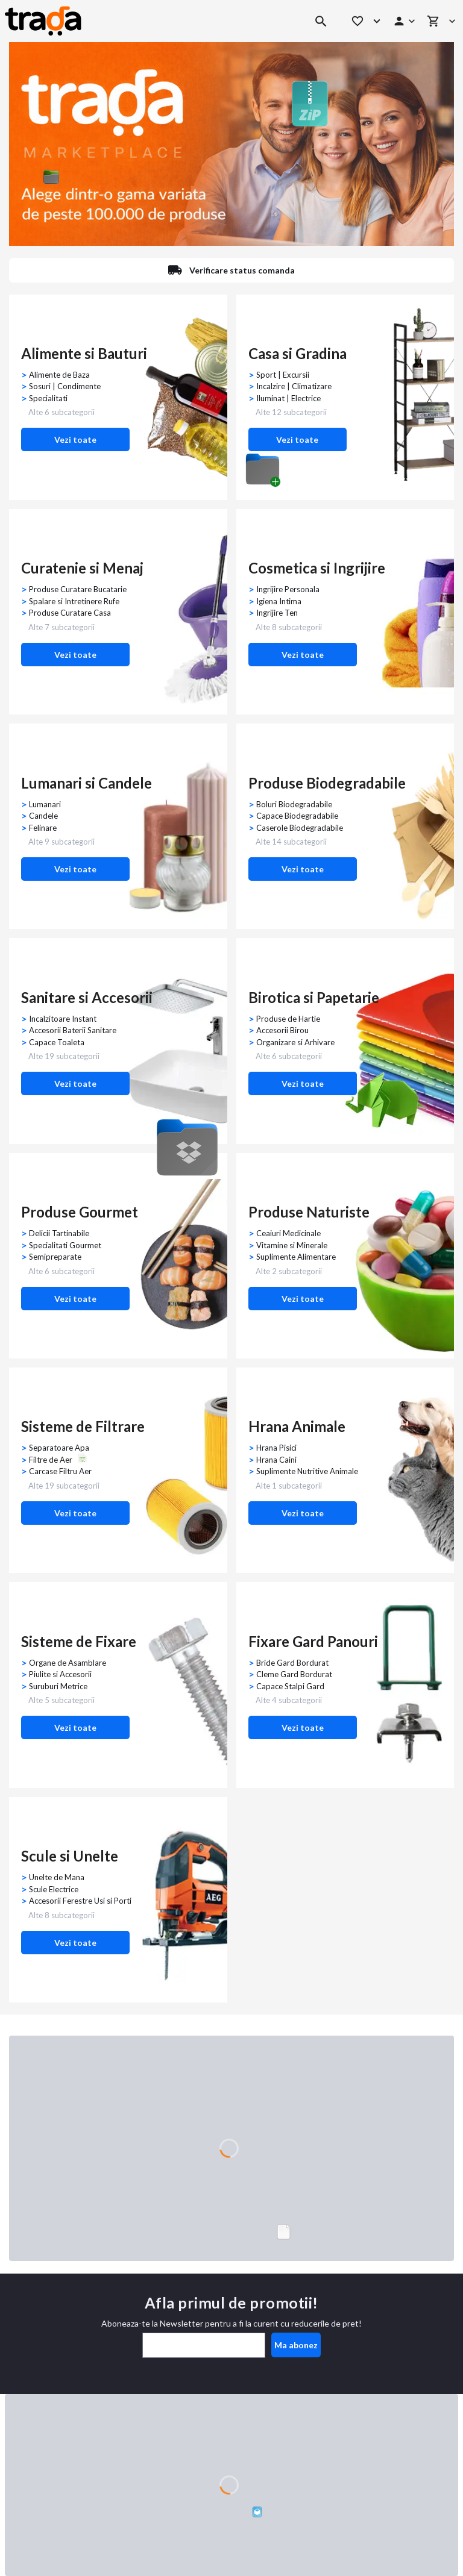 The width and height of the screenshot is (463, 2576). Describe the element at coordinates (51, 177) in the screenshot. I see `drop files here to add to folder` at that location.